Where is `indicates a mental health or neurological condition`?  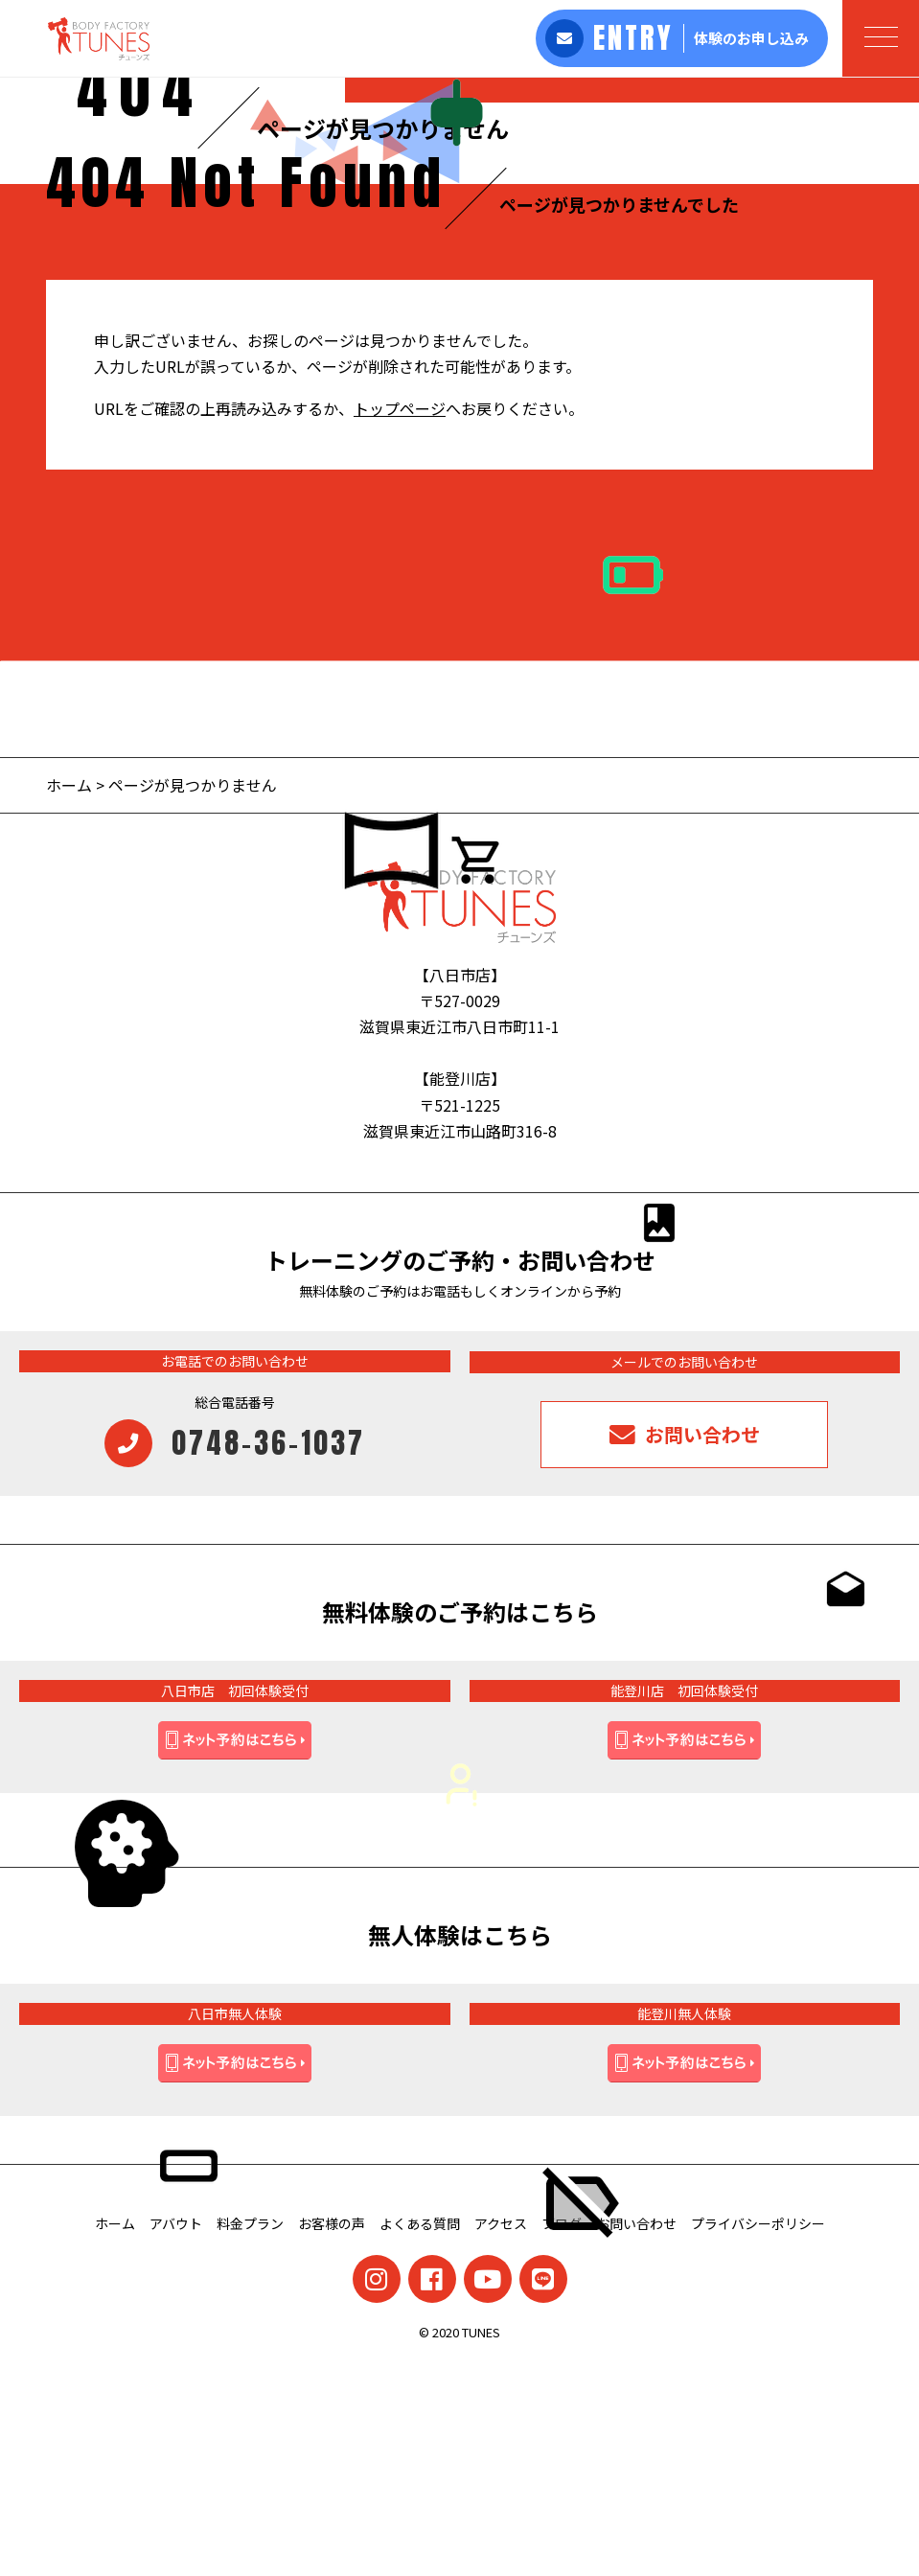 indicates a mental health or neurological condition is located at coordinates (128, 1853).